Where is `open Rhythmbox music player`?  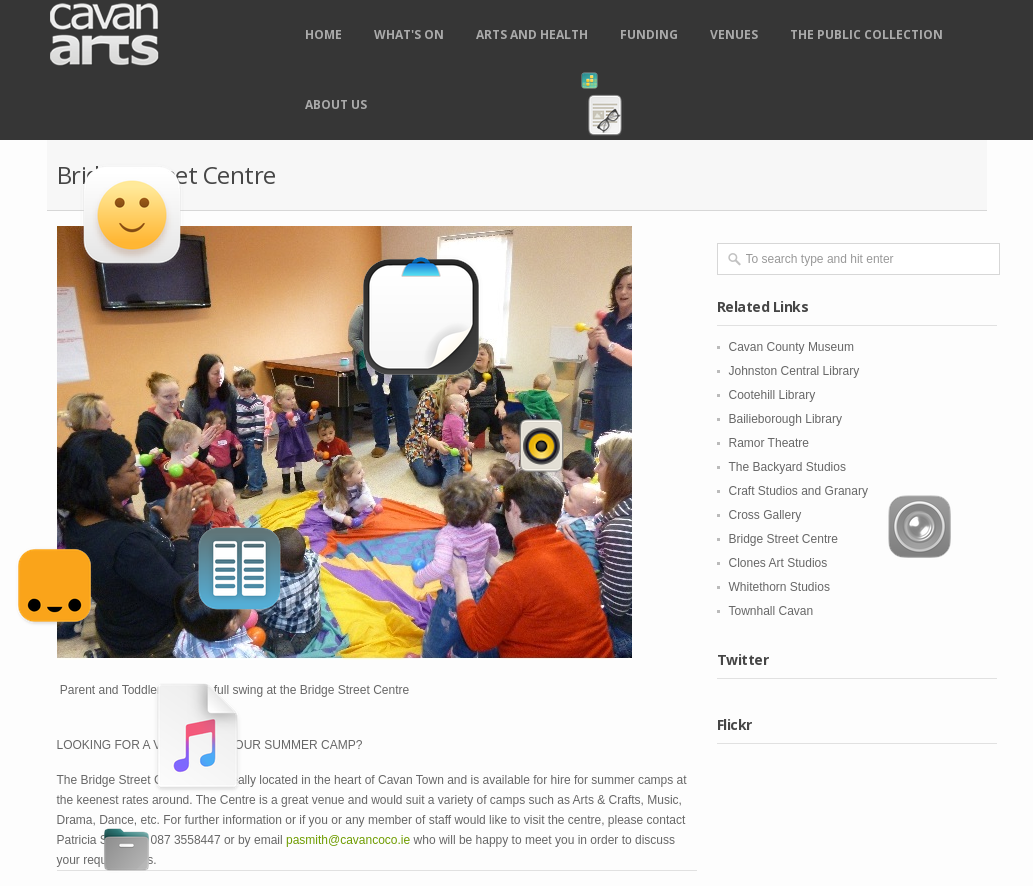
open Rhythmbox music player is located at coordinates (541, 445).